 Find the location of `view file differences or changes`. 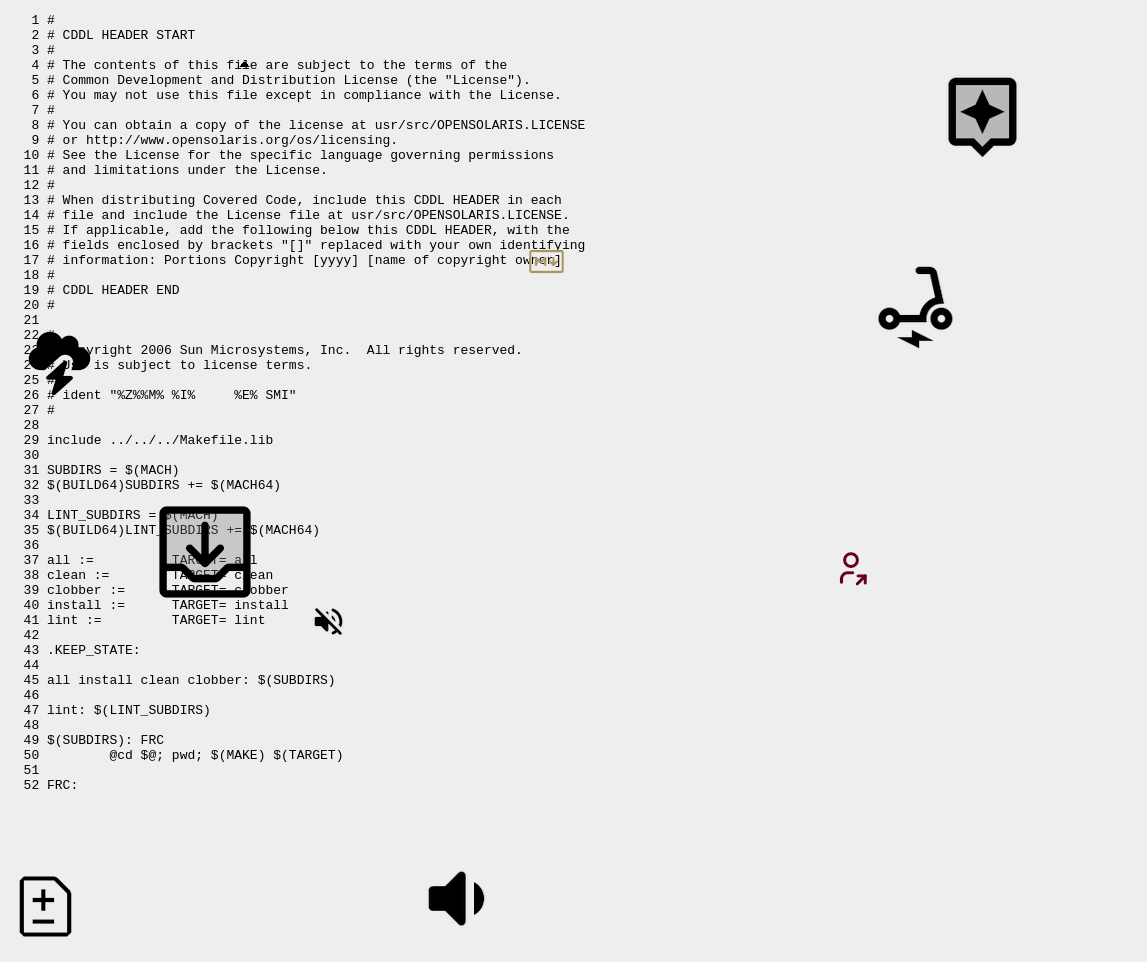

view file differences or changes is located at coordinates (45, 906).